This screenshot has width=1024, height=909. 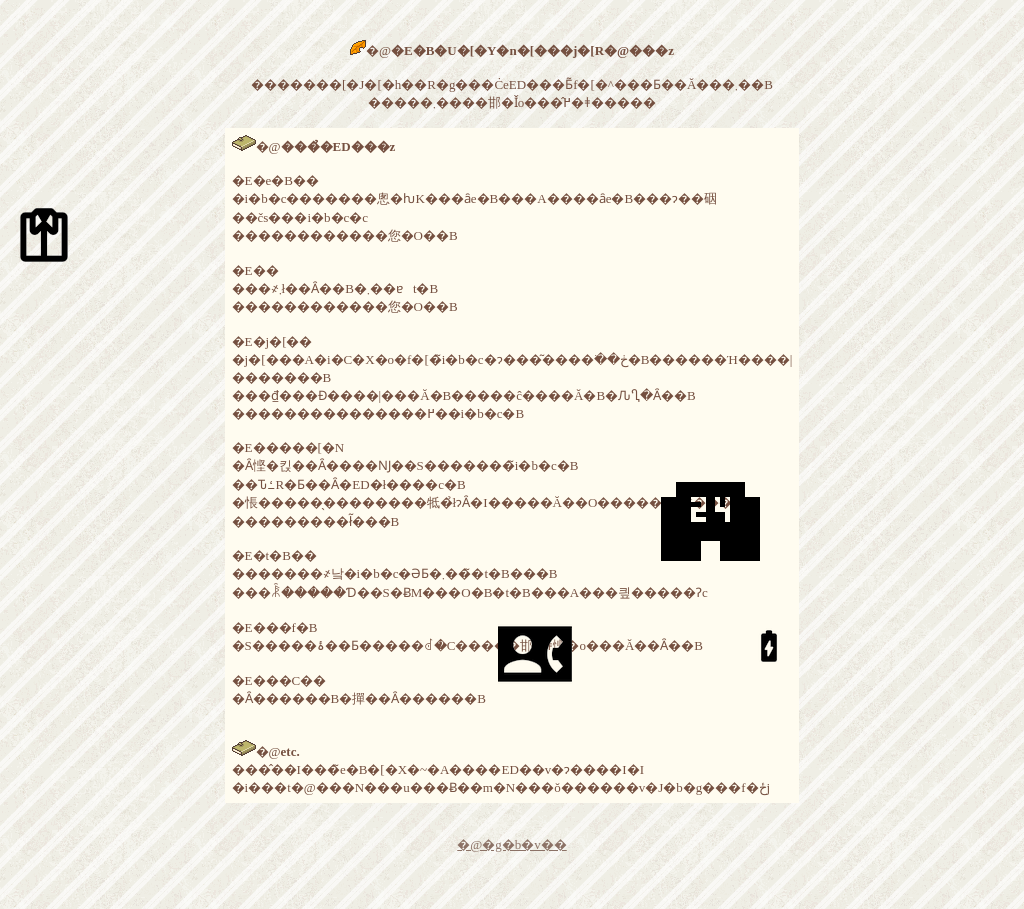 I want to click on indicates battery is fully charged while connected to power, so click(x=769, y=646).